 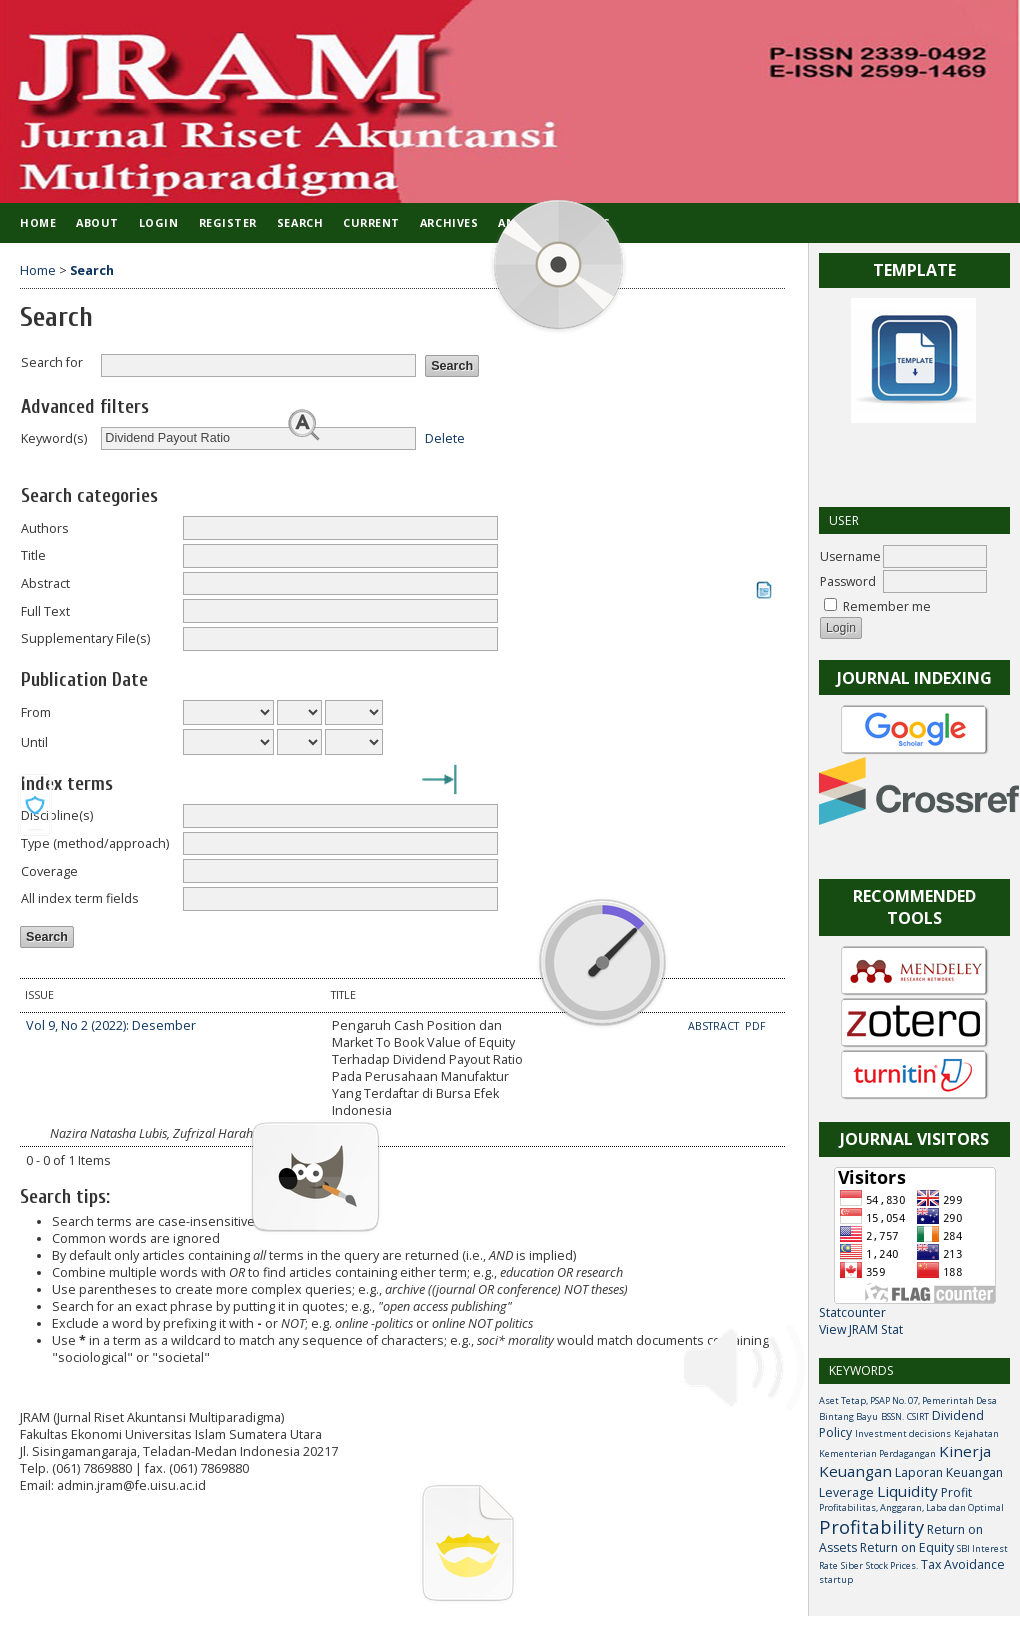 What do you see at coordinates (304, 425) in the screenshot?
I see `search within file contents` at bounding box center [304, 425].